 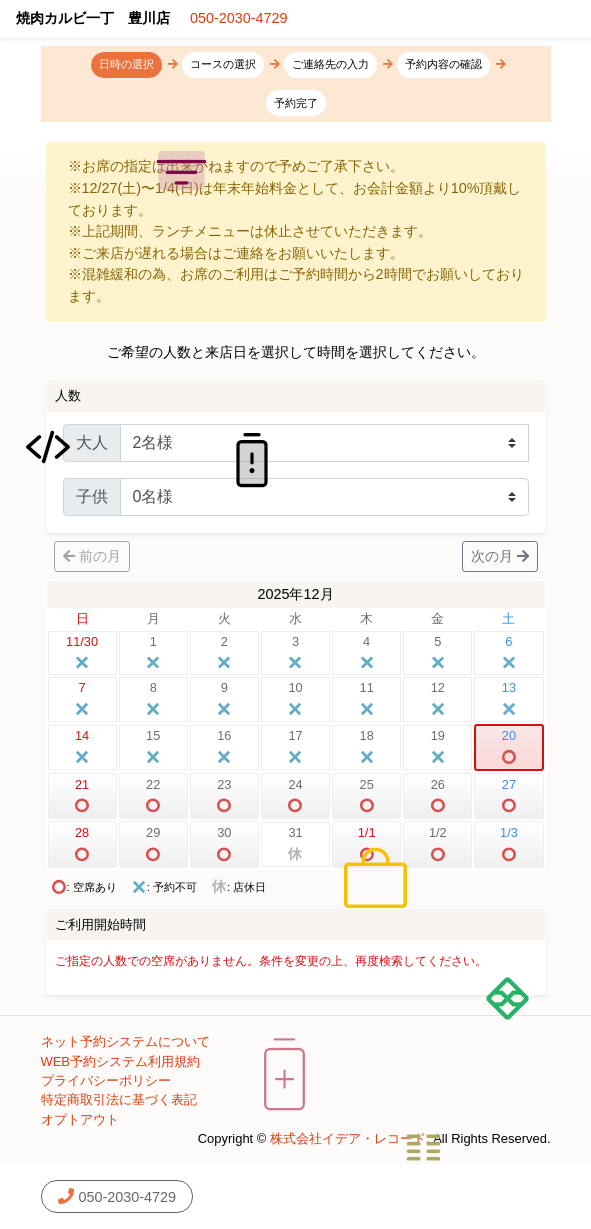 I want to click on pay with Pix instant payment system, so click(x=507, y=998).